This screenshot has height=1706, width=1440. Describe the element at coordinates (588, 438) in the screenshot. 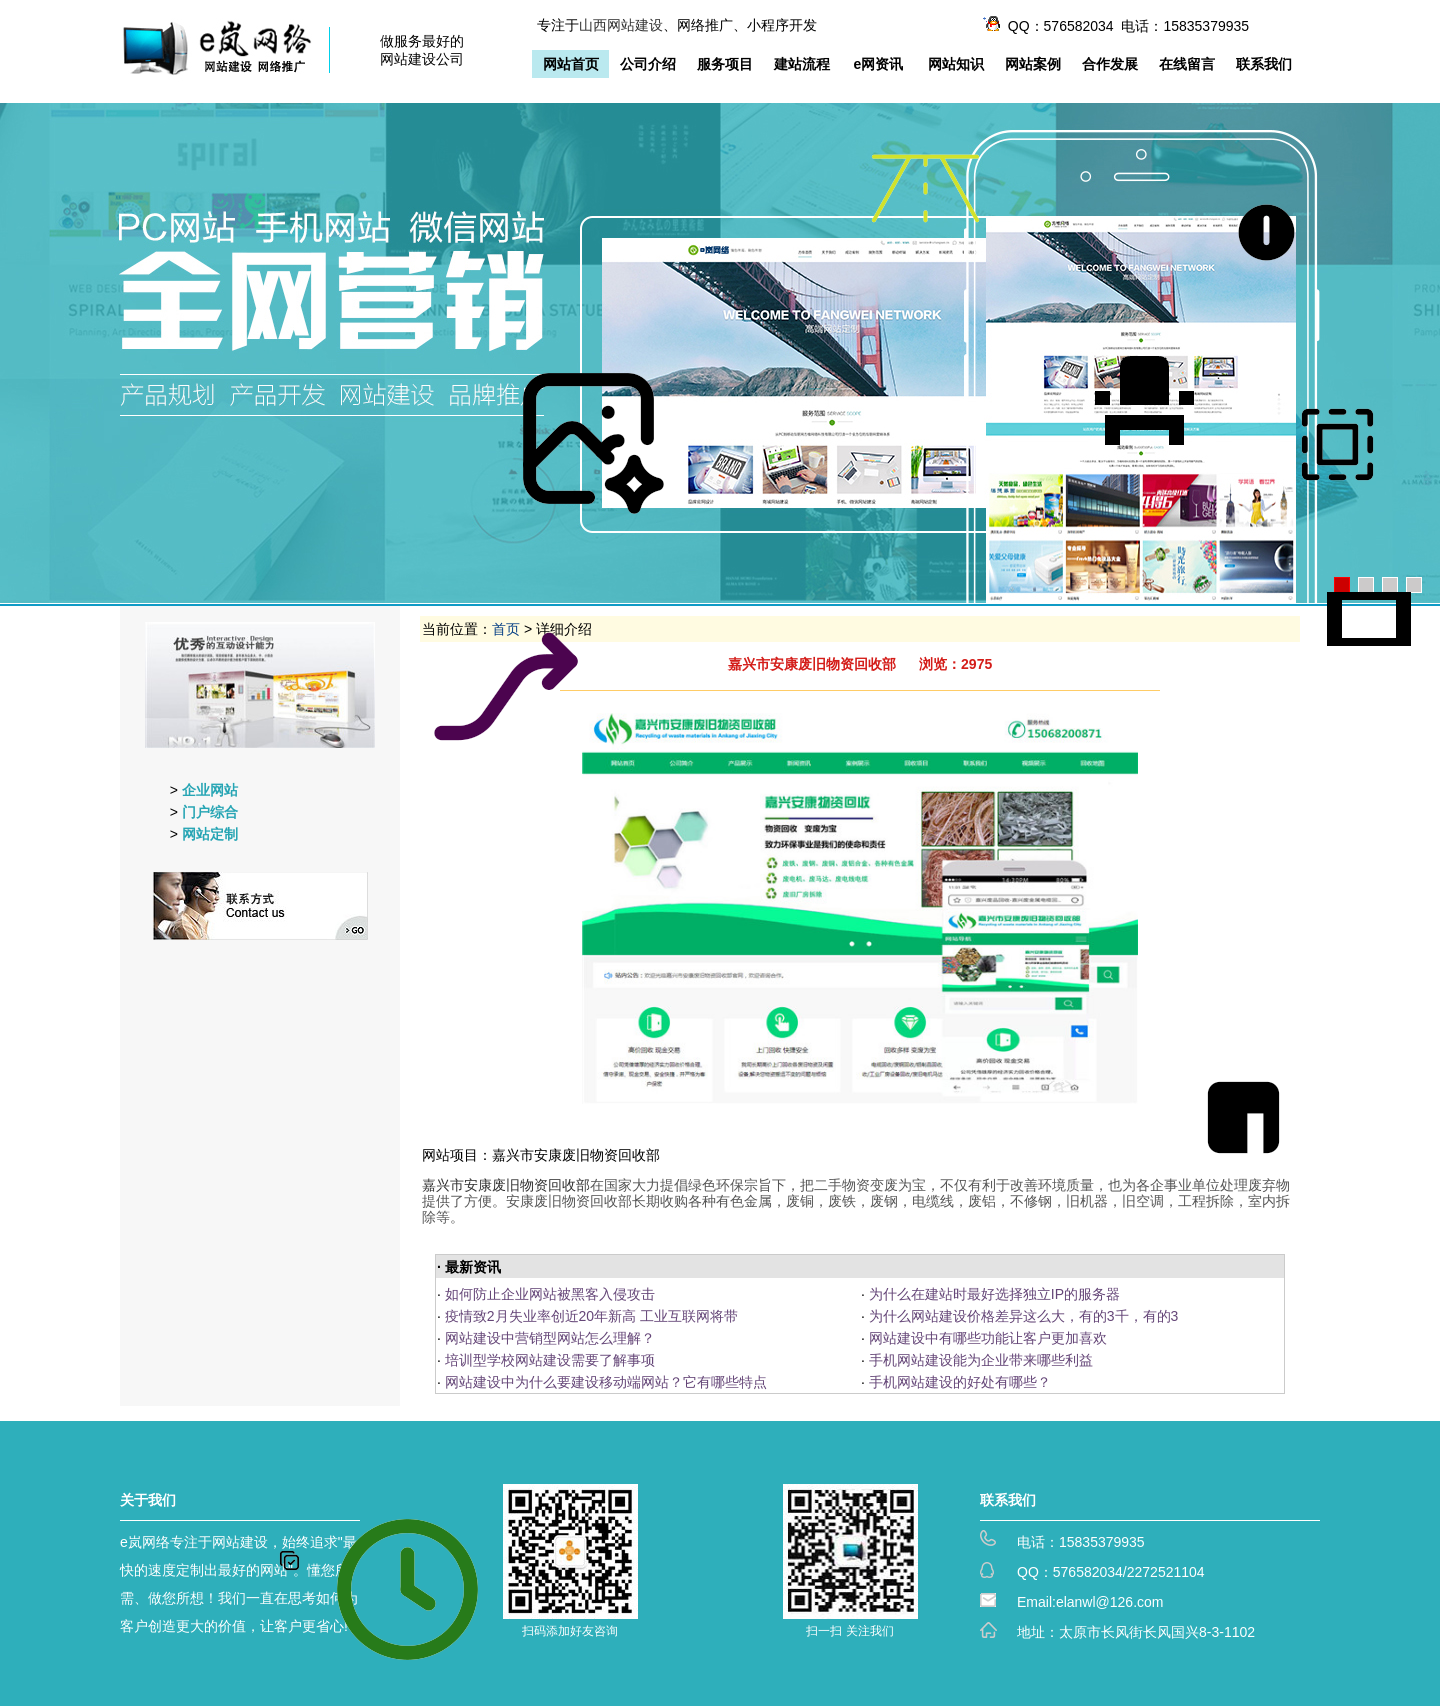

I see `enhance photo with AI or magic effects` at that location.